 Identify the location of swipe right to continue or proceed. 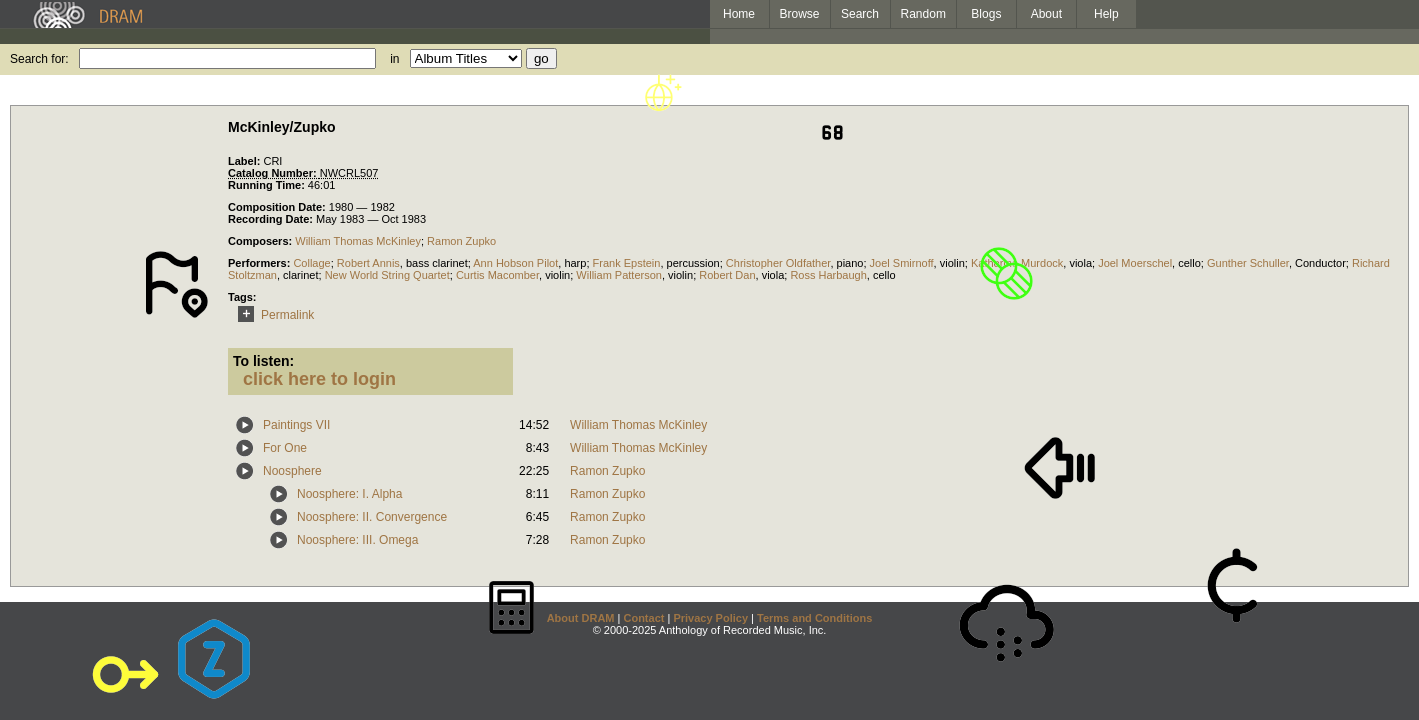
(125, 674).